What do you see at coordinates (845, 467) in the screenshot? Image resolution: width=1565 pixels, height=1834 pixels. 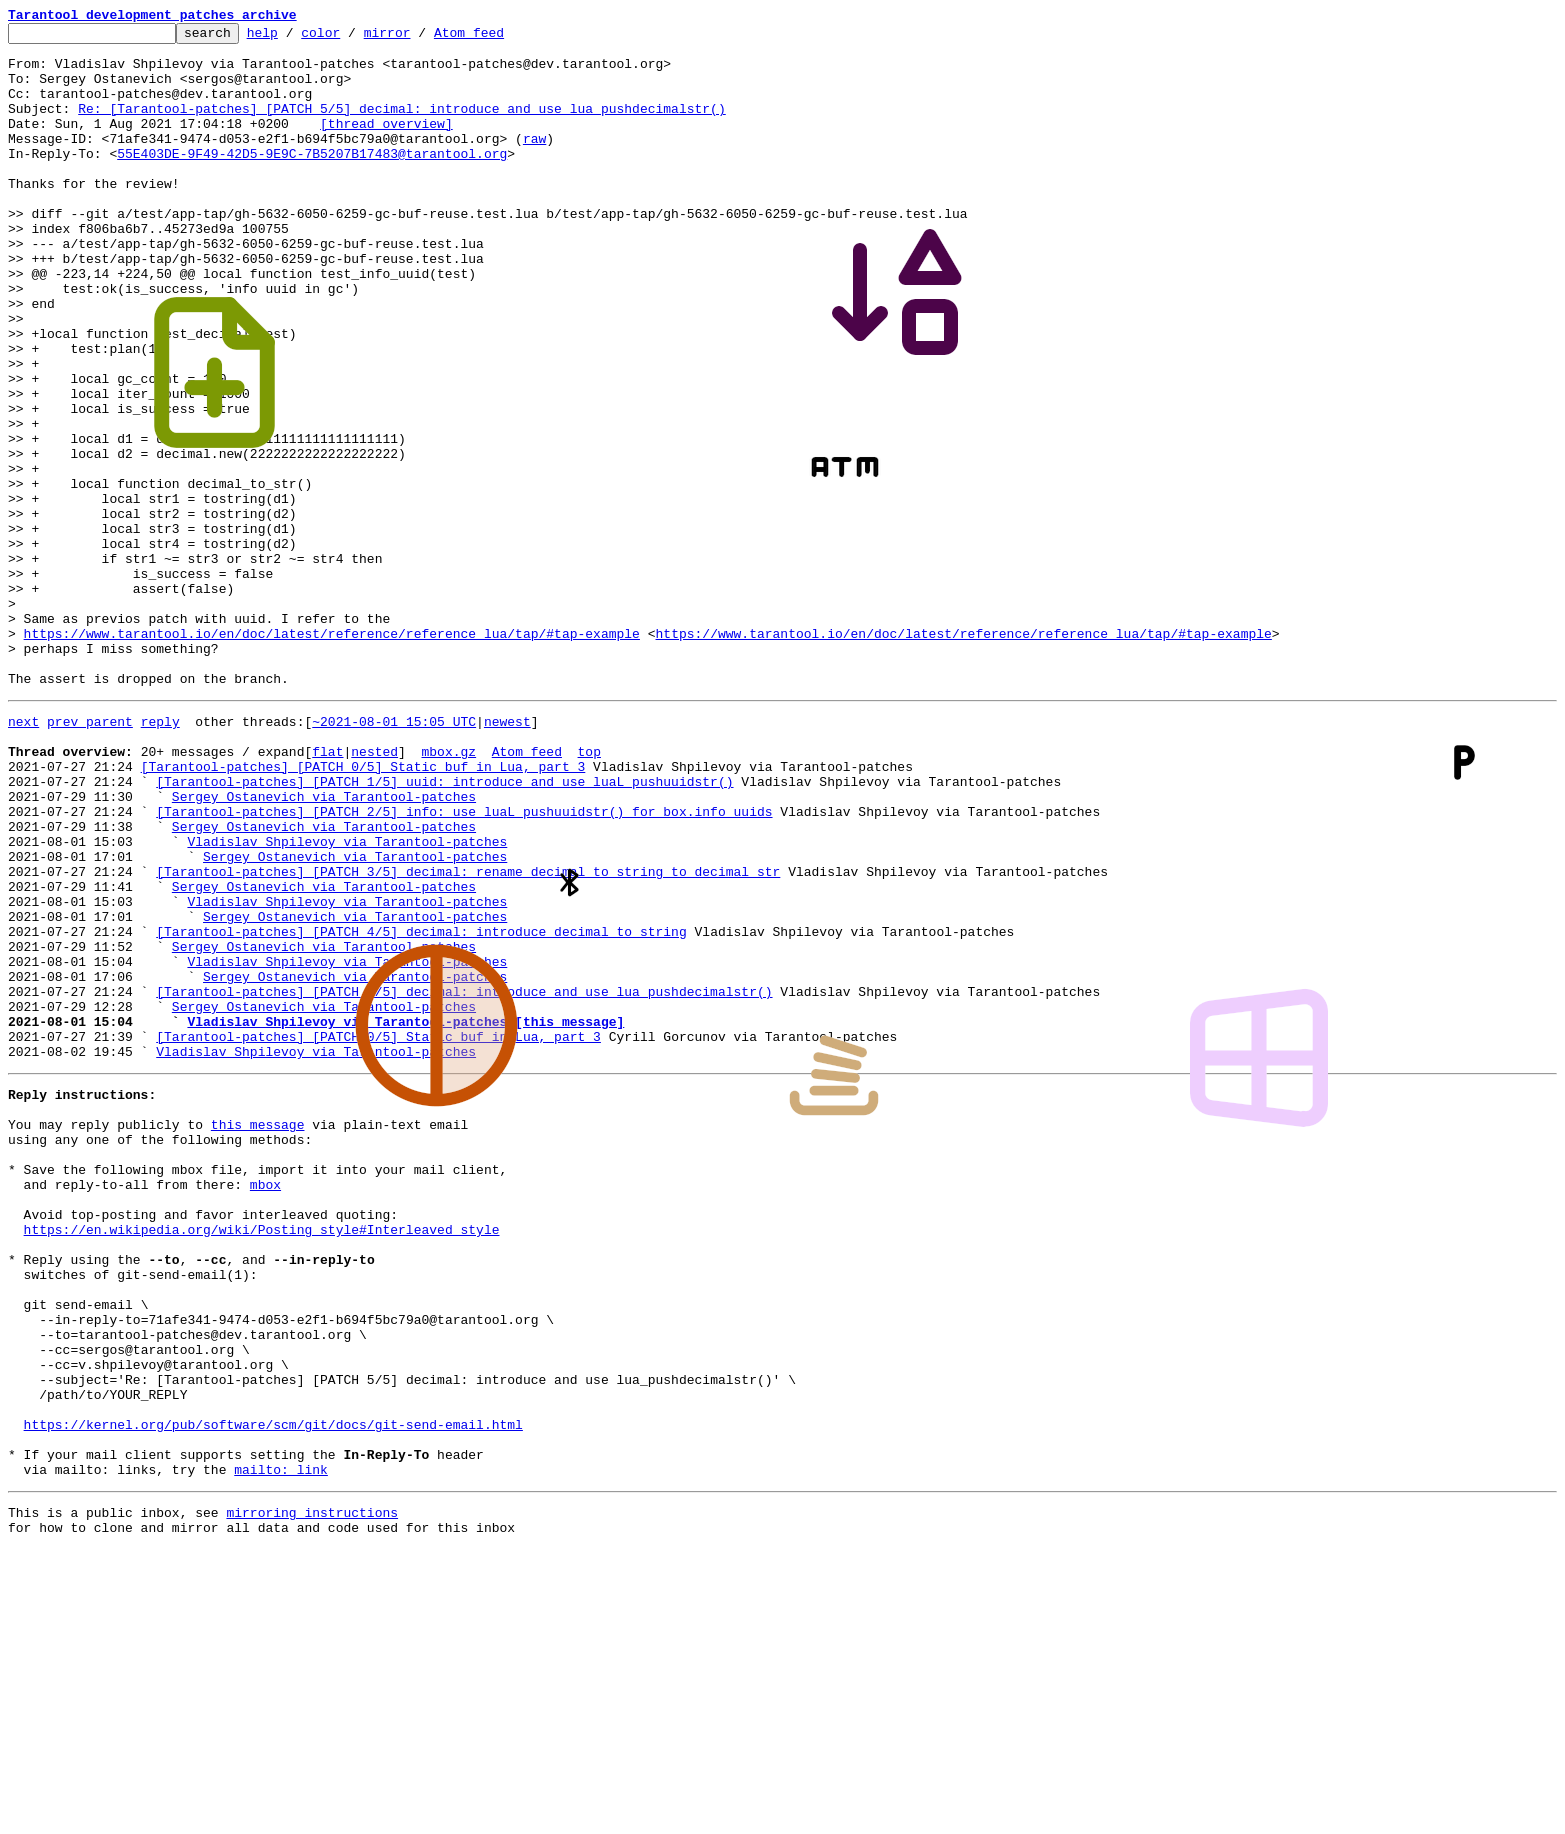 I see `find nearby ATM locations` at bounding box center [845, 467].